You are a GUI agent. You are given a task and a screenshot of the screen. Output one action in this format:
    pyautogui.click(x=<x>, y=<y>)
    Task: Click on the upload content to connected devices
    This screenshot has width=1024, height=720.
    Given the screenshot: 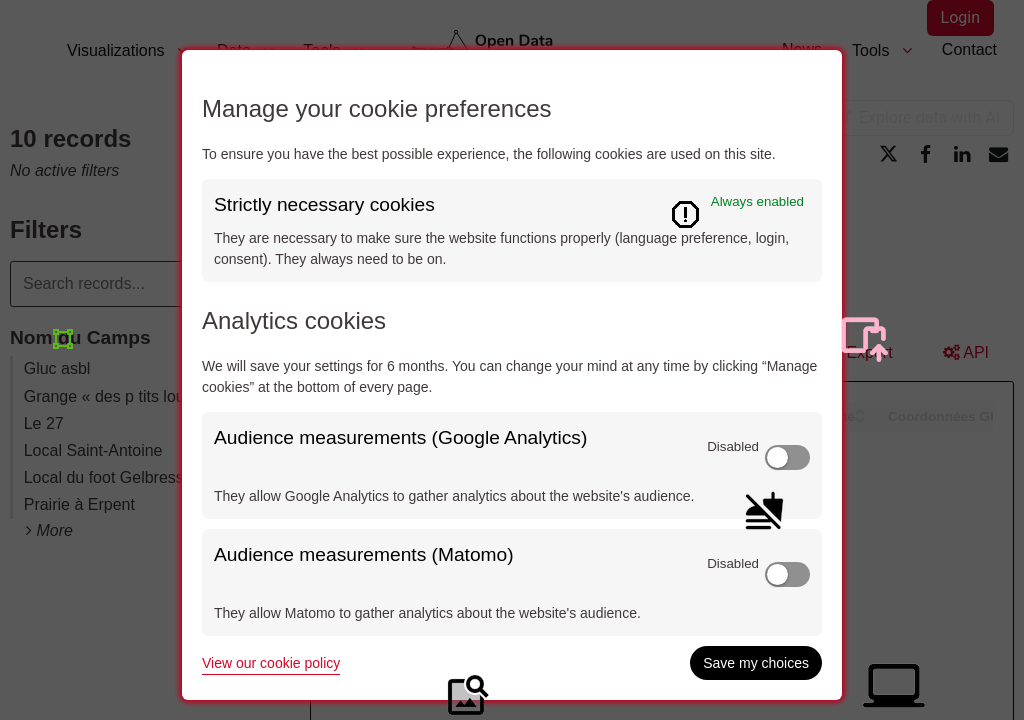 What is the action you would take?
    pyautogui.click(x=863, y=337)
    